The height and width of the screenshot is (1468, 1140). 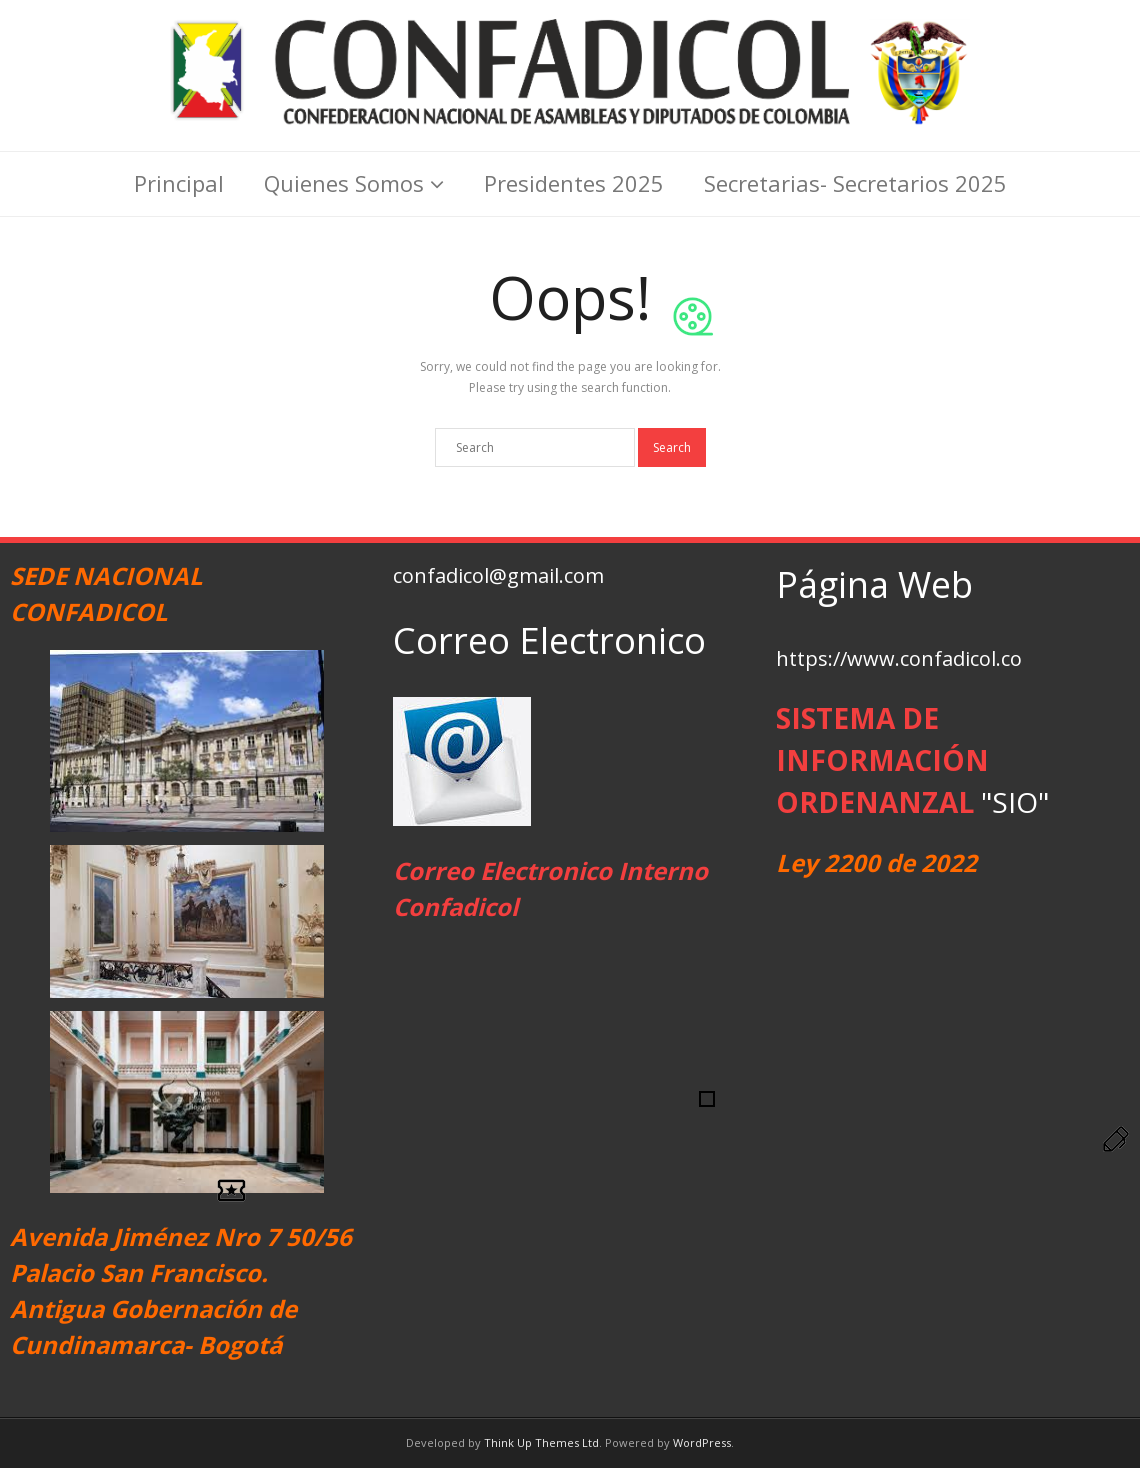 I want to click on edit or modify content, so click(x=1115, y=1139).